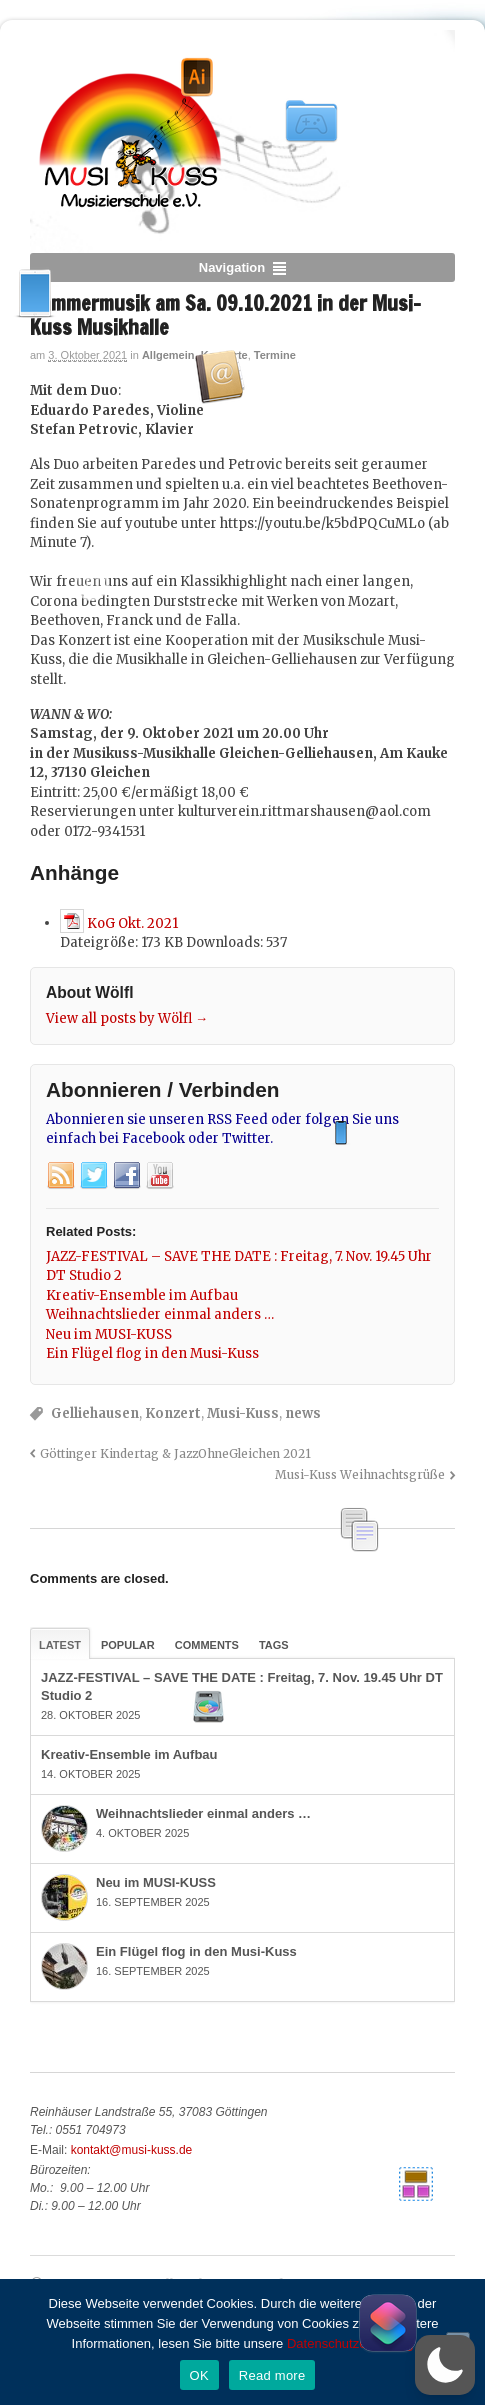  I want to click on open the shortcuts app to create or run automations, so click(388, 2323).